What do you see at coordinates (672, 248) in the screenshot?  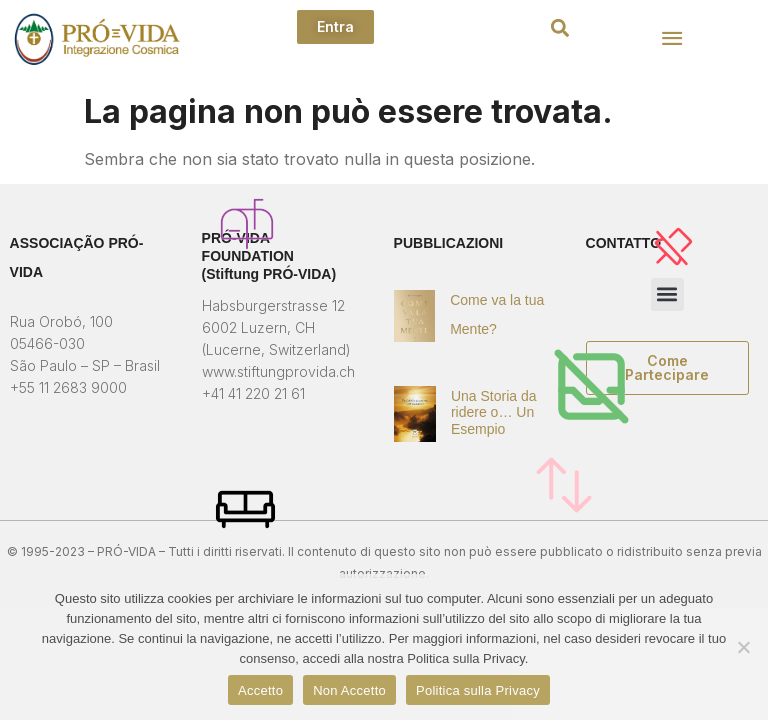 I see `unpin an item from its current position` at bounding box center [672, 248].